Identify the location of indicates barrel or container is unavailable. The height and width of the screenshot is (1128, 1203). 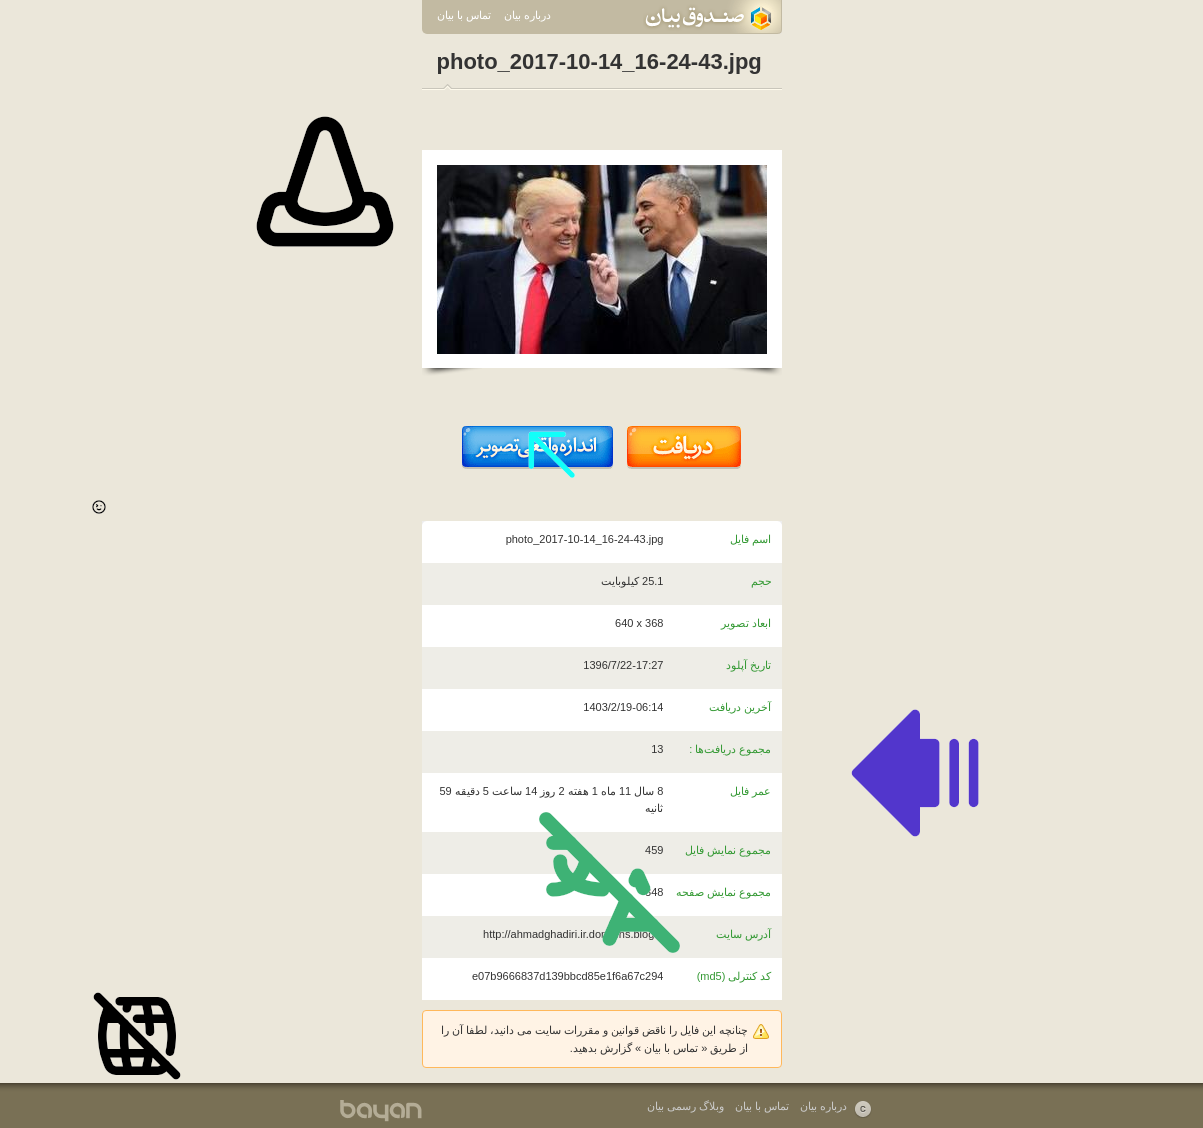
(137, 1036).